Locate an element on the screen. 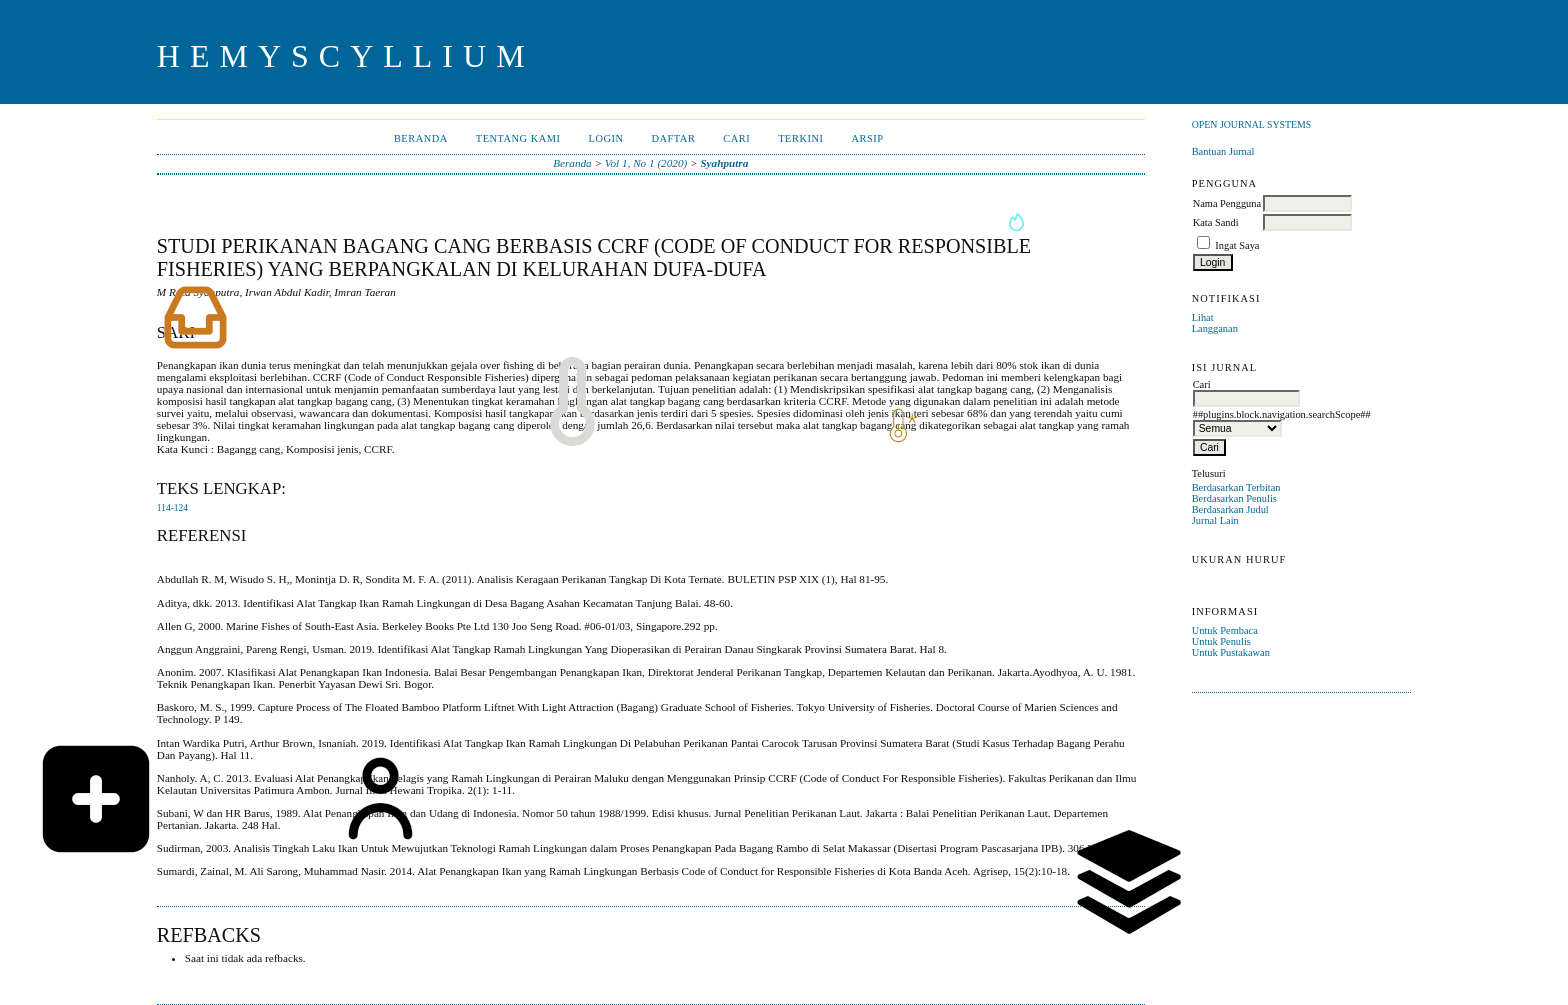  indicates low temperature or cold conditions is located at coordinates (899, 425).